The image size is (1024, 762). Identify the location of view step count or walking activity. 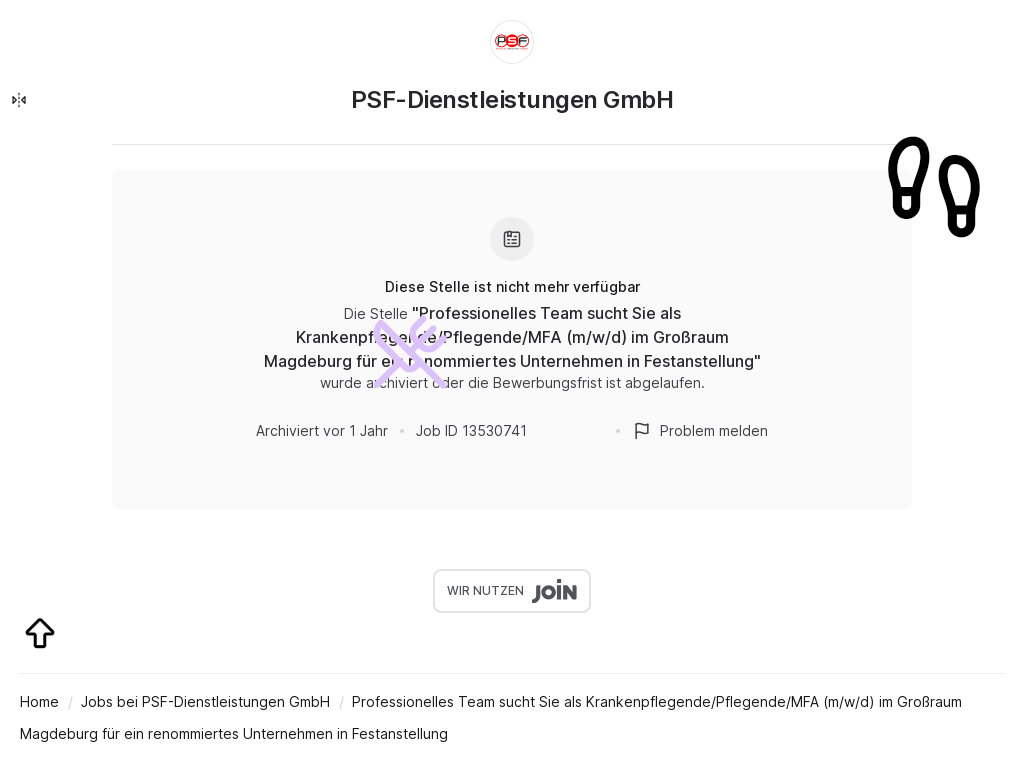
(934, 187).